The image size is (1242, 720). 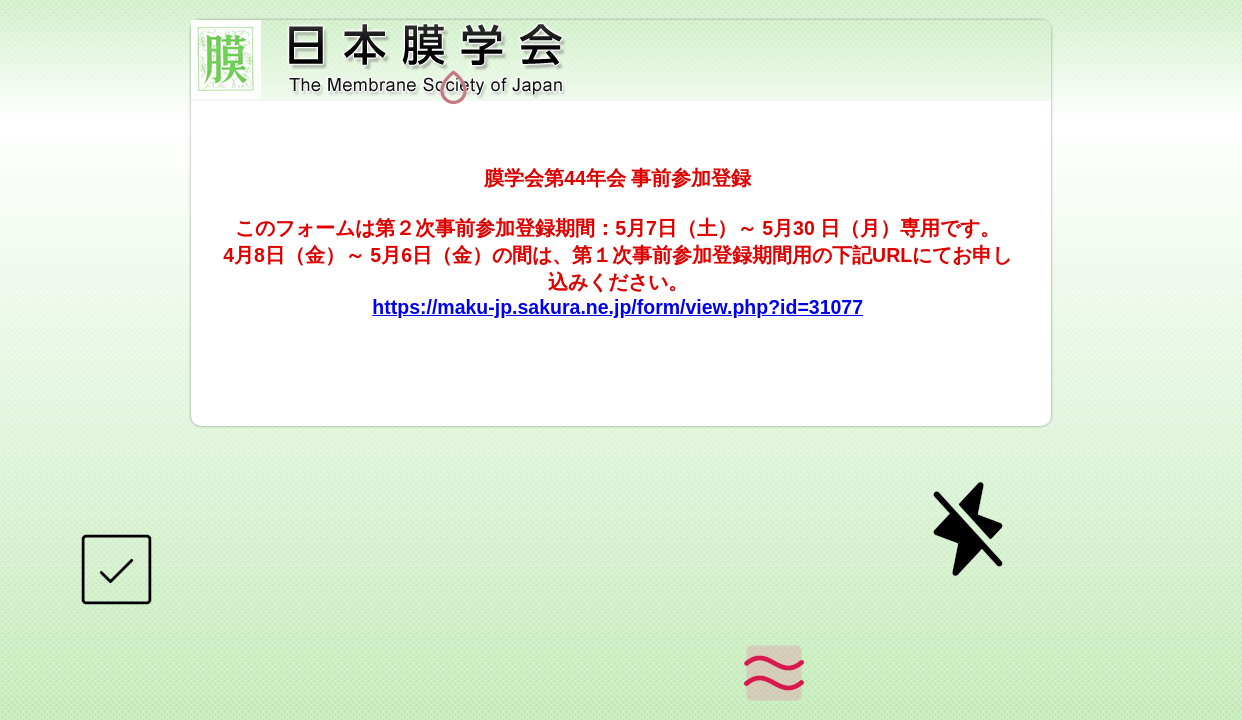 What do you see at coordinates (116, 569) in the screenshot?
I see `mark task as complete` at bounding box center [116, 569].